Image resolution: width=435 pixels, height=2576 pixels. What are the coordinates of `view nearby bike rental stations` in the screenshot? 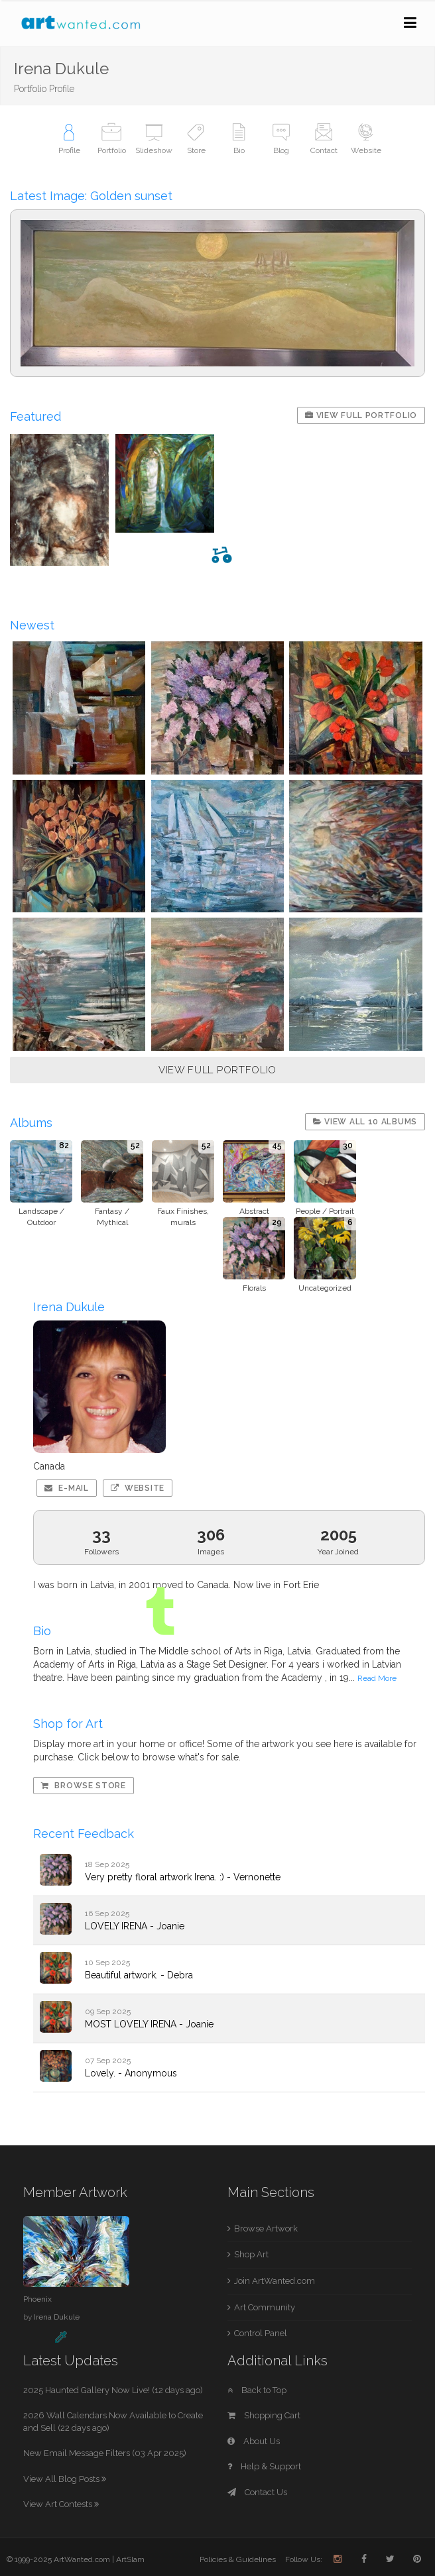 It's located at (221, 555).